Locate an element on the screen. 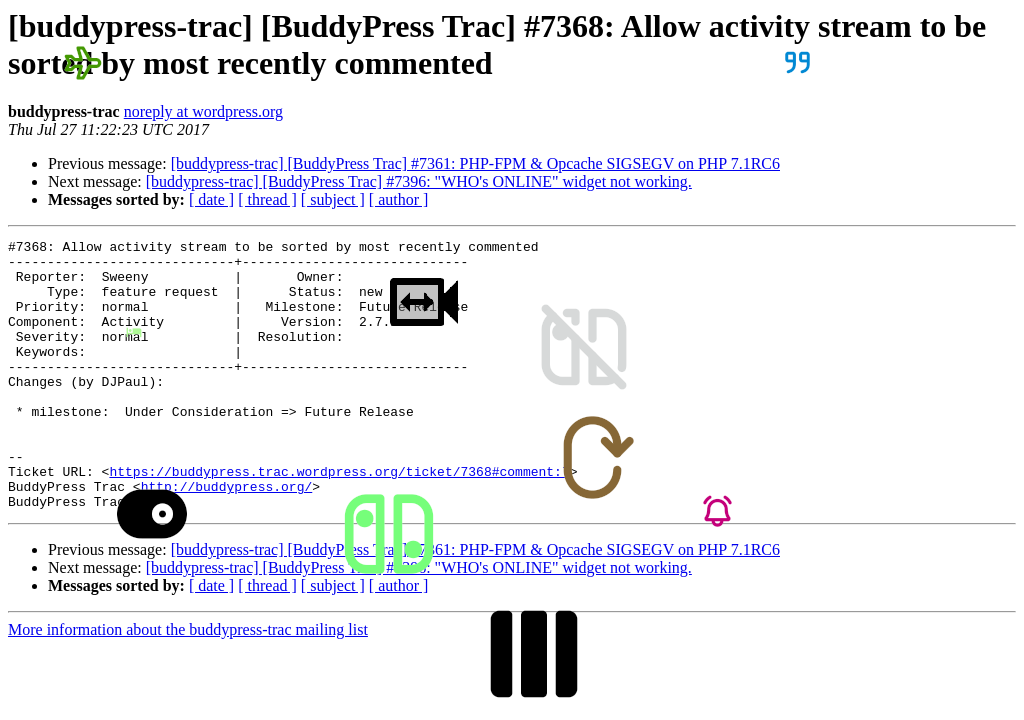  insert a block quote is located at coordinates (797, 62).